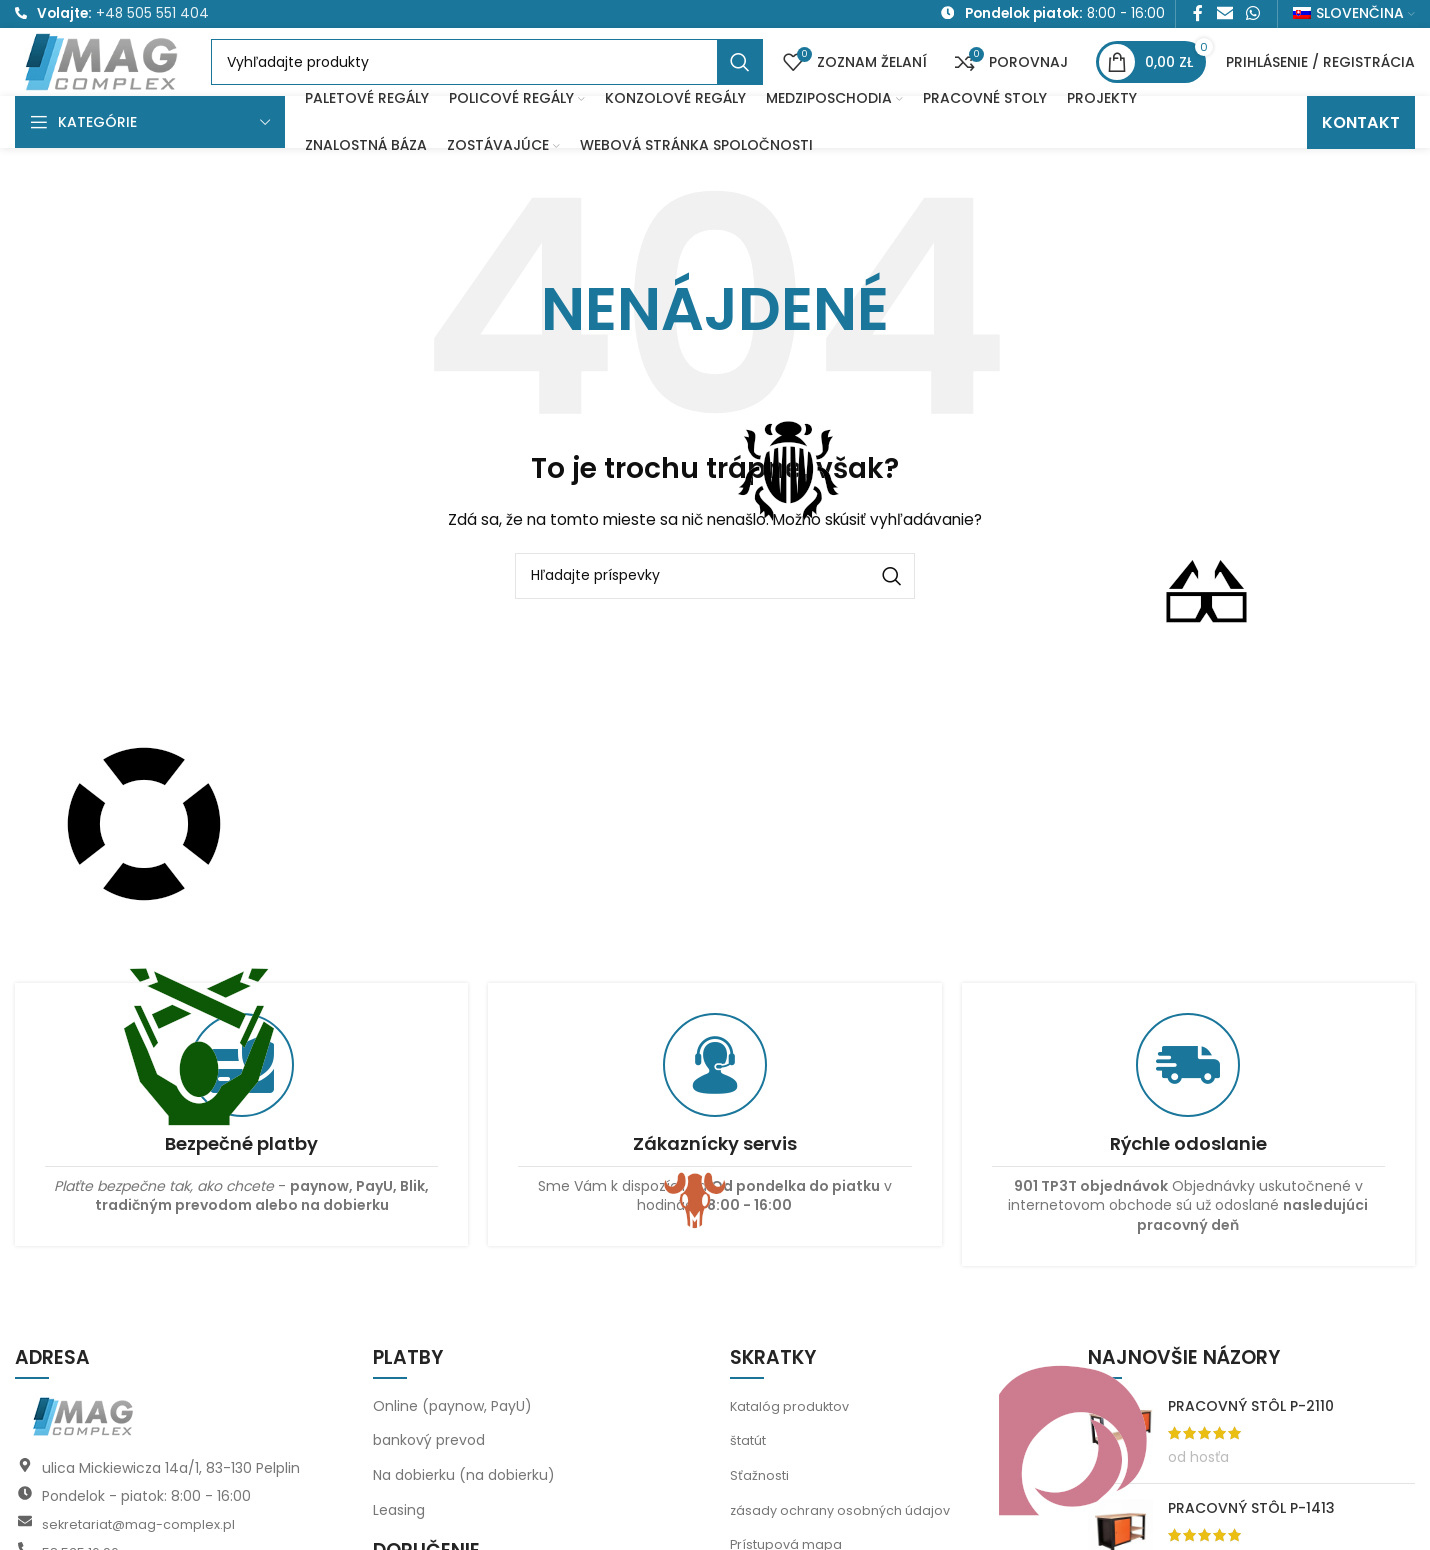  Describe the element at coordinates (199, 1044) in the screenshot. I see `view combat power or battle strength` at that location.